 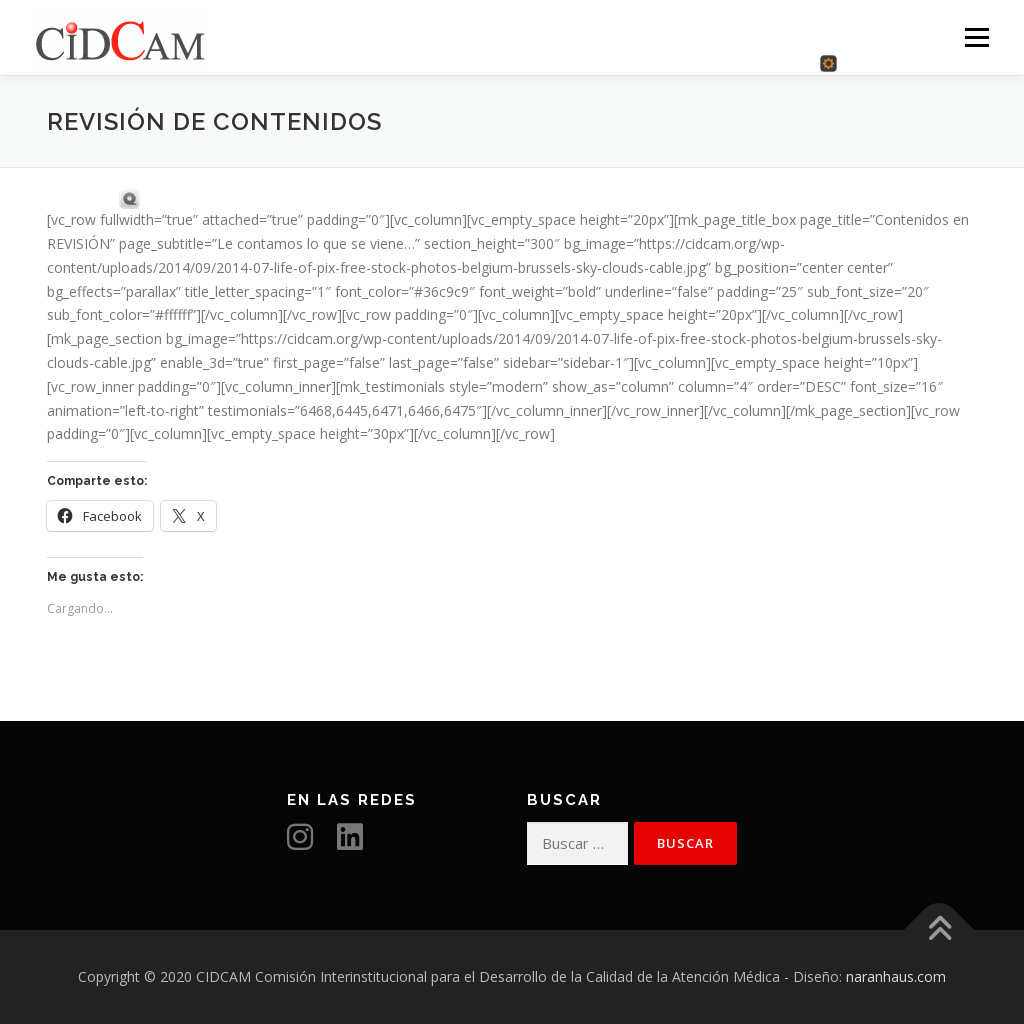 I want to click on open flatseal to manage flatpak permissions, so click(x=129, y=198).